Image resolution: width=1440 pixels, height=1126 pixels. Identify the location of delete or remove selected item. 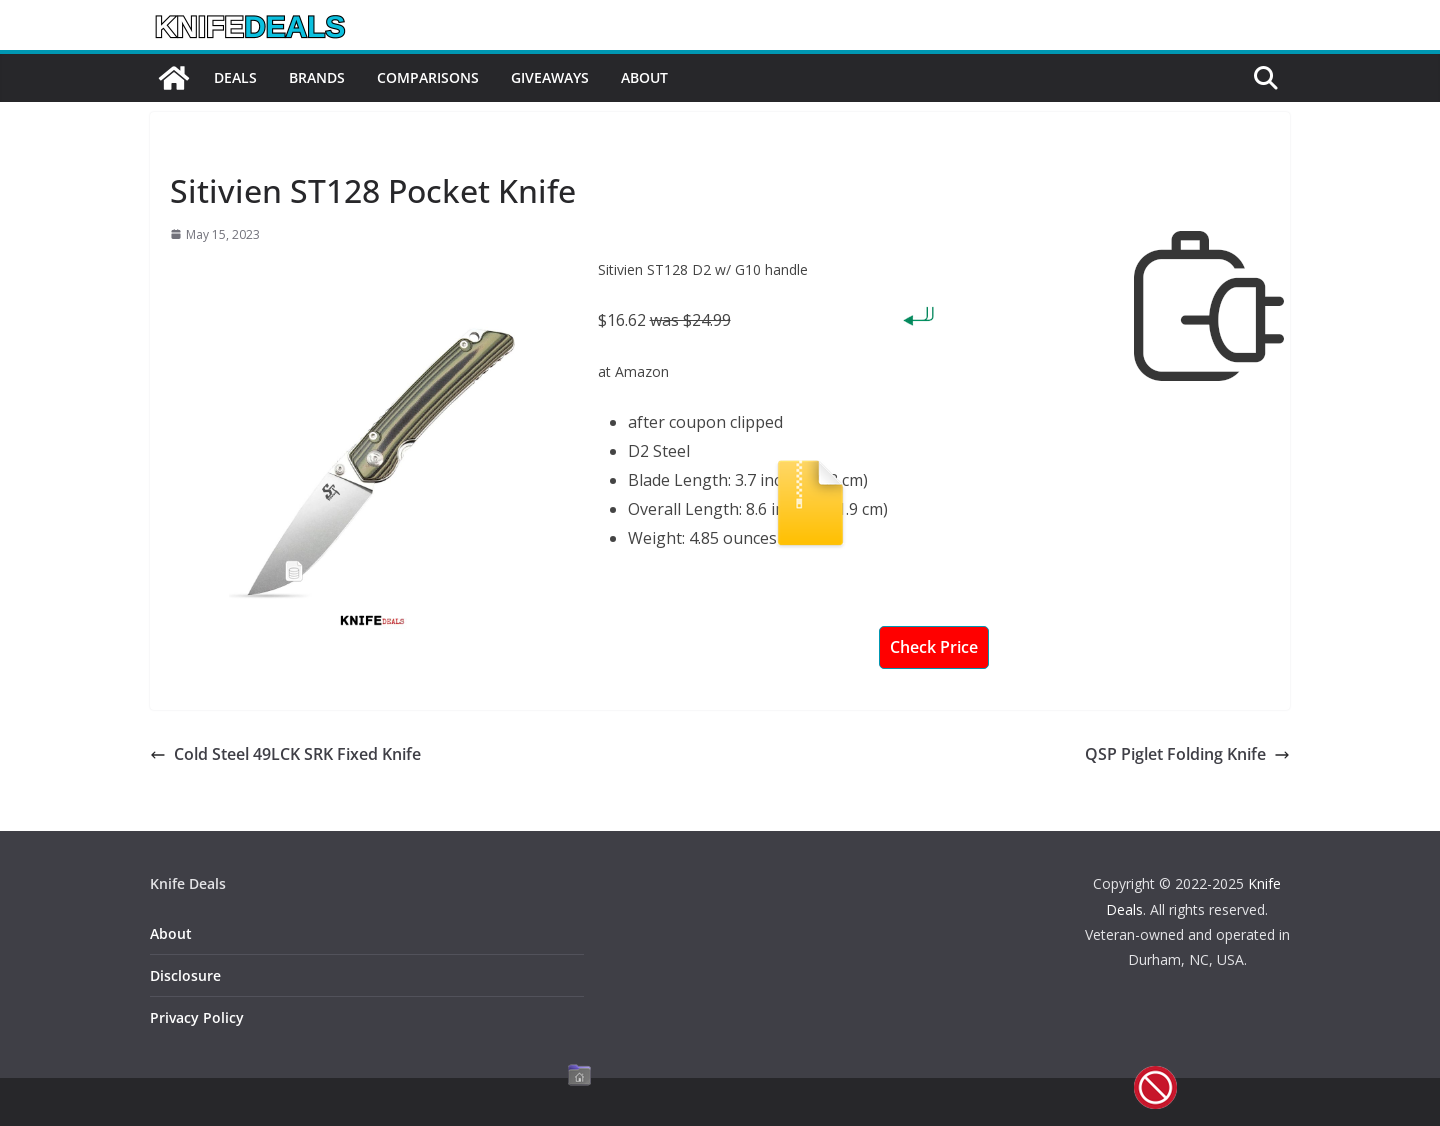
(1155, 1087).